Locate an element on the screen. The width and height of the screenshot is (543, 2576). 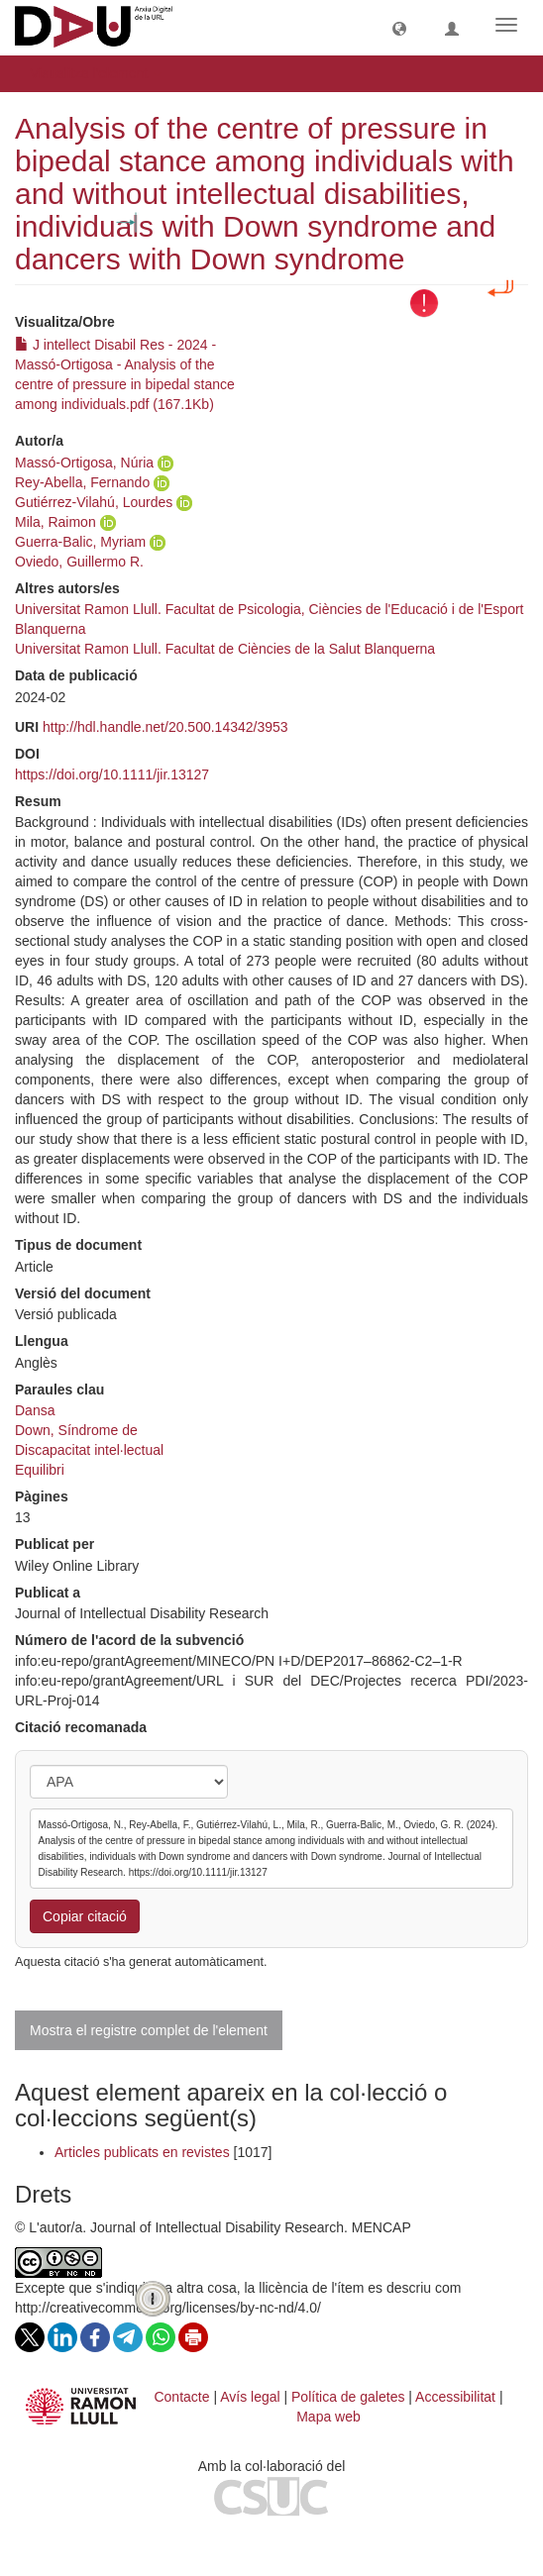
open seahorse password and encryption key manager is located at coordinates (153, 2299).